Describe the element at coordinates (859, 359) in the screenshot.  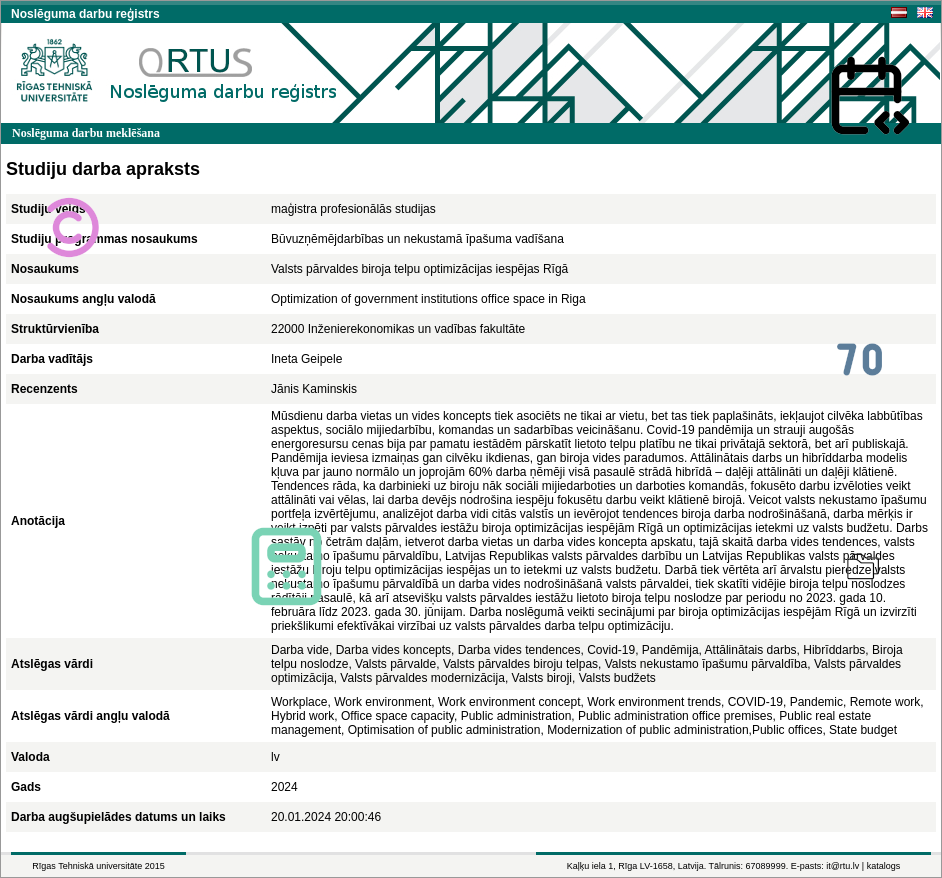
I see `indicates a count or quantity of 70` at that location.